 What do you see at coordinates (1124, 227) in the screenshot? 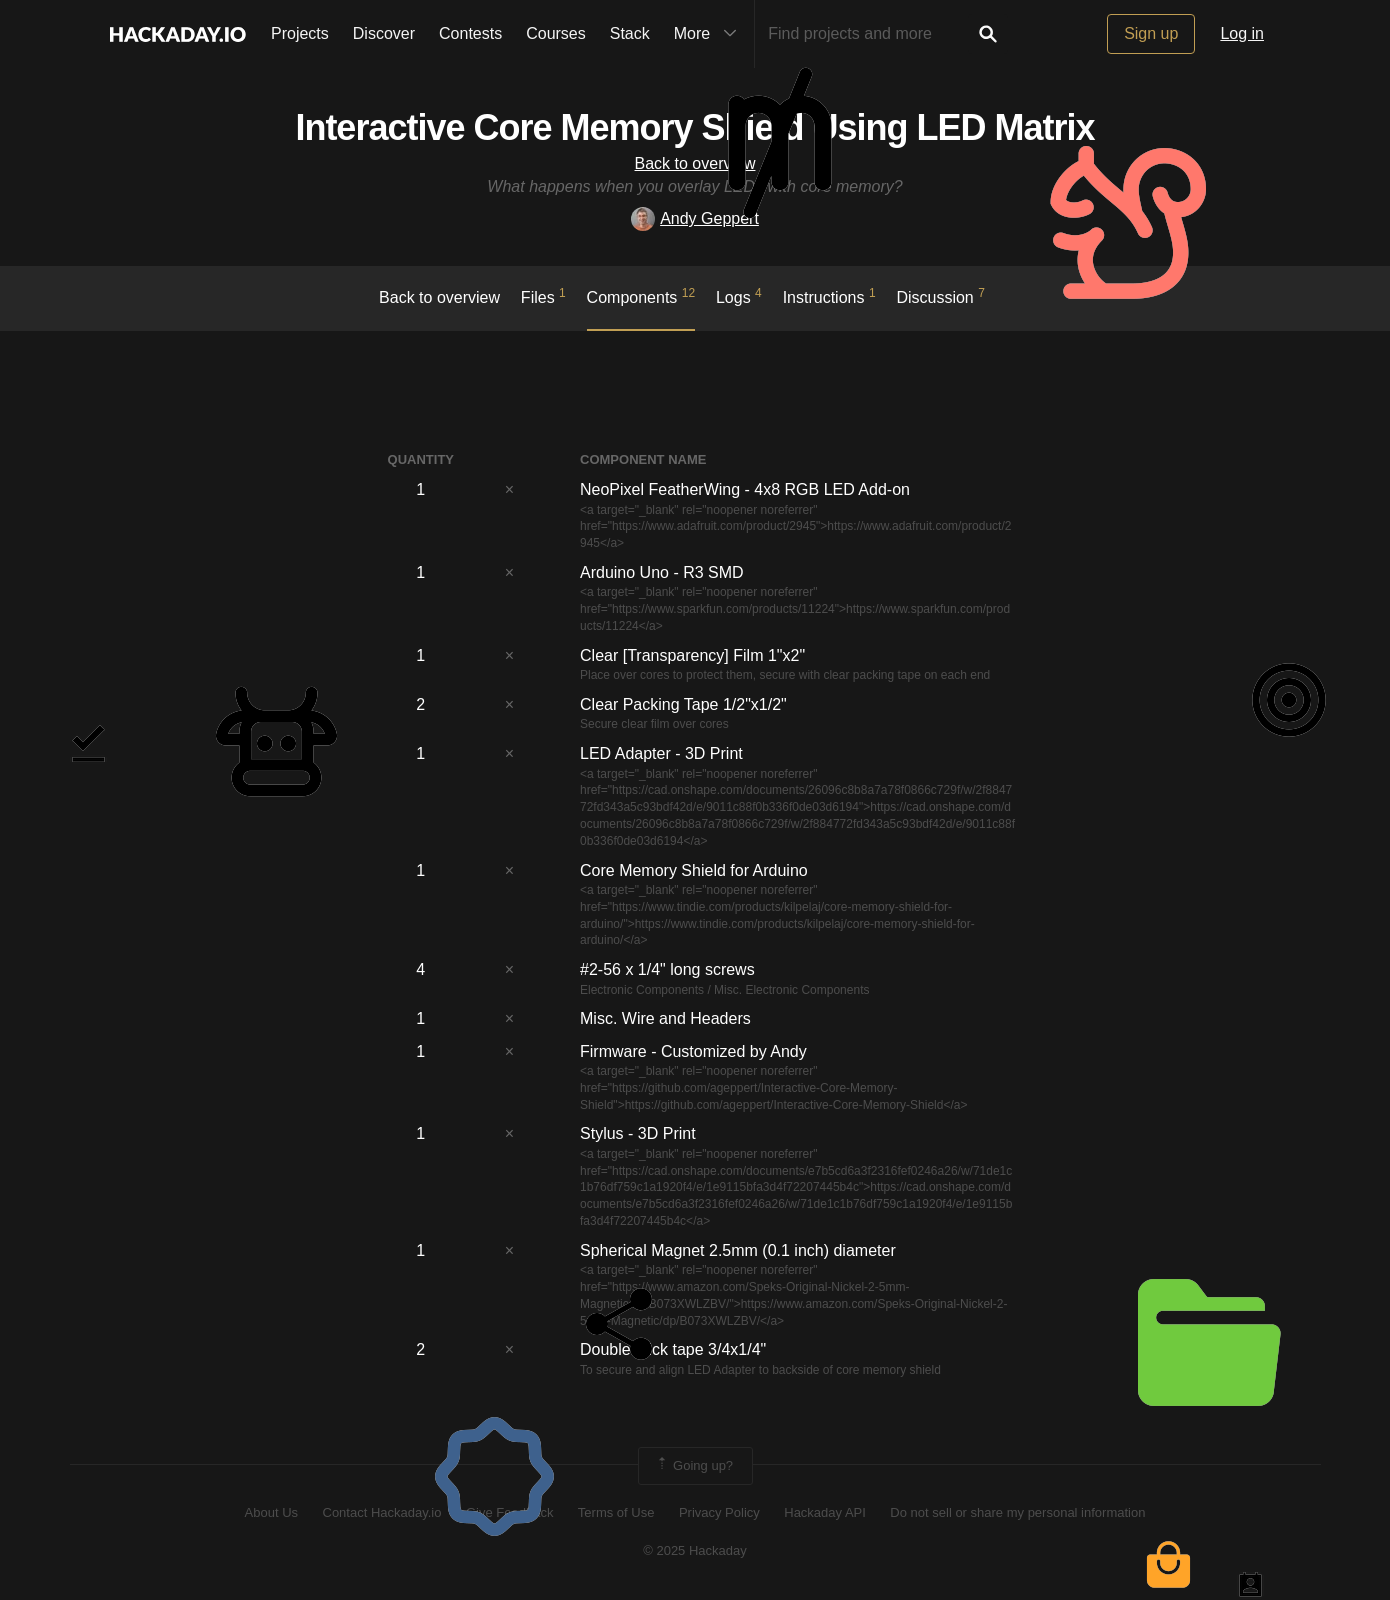
I see `view stashed or cached content` at bounding box center [1124, 227].